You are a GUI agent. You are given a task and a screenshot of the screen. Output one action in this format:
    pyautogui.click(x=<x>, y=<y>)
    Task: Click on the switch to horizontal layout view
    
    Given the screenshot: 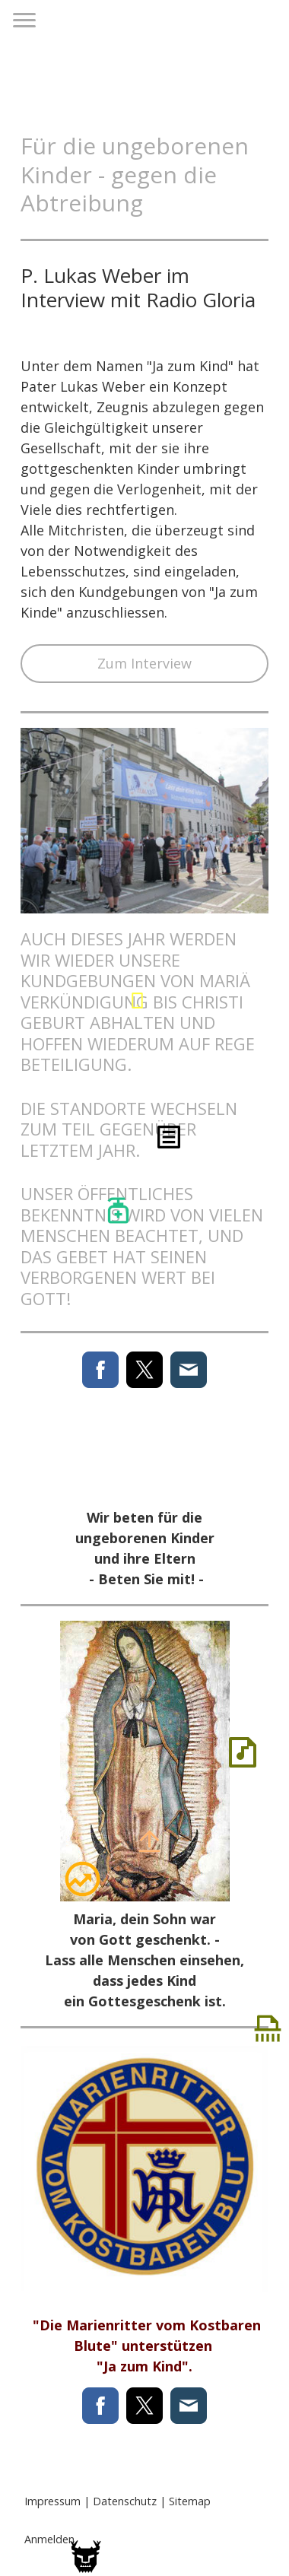 What is the action you would take?
    pyautogui.click(x=169, y=1137)
    